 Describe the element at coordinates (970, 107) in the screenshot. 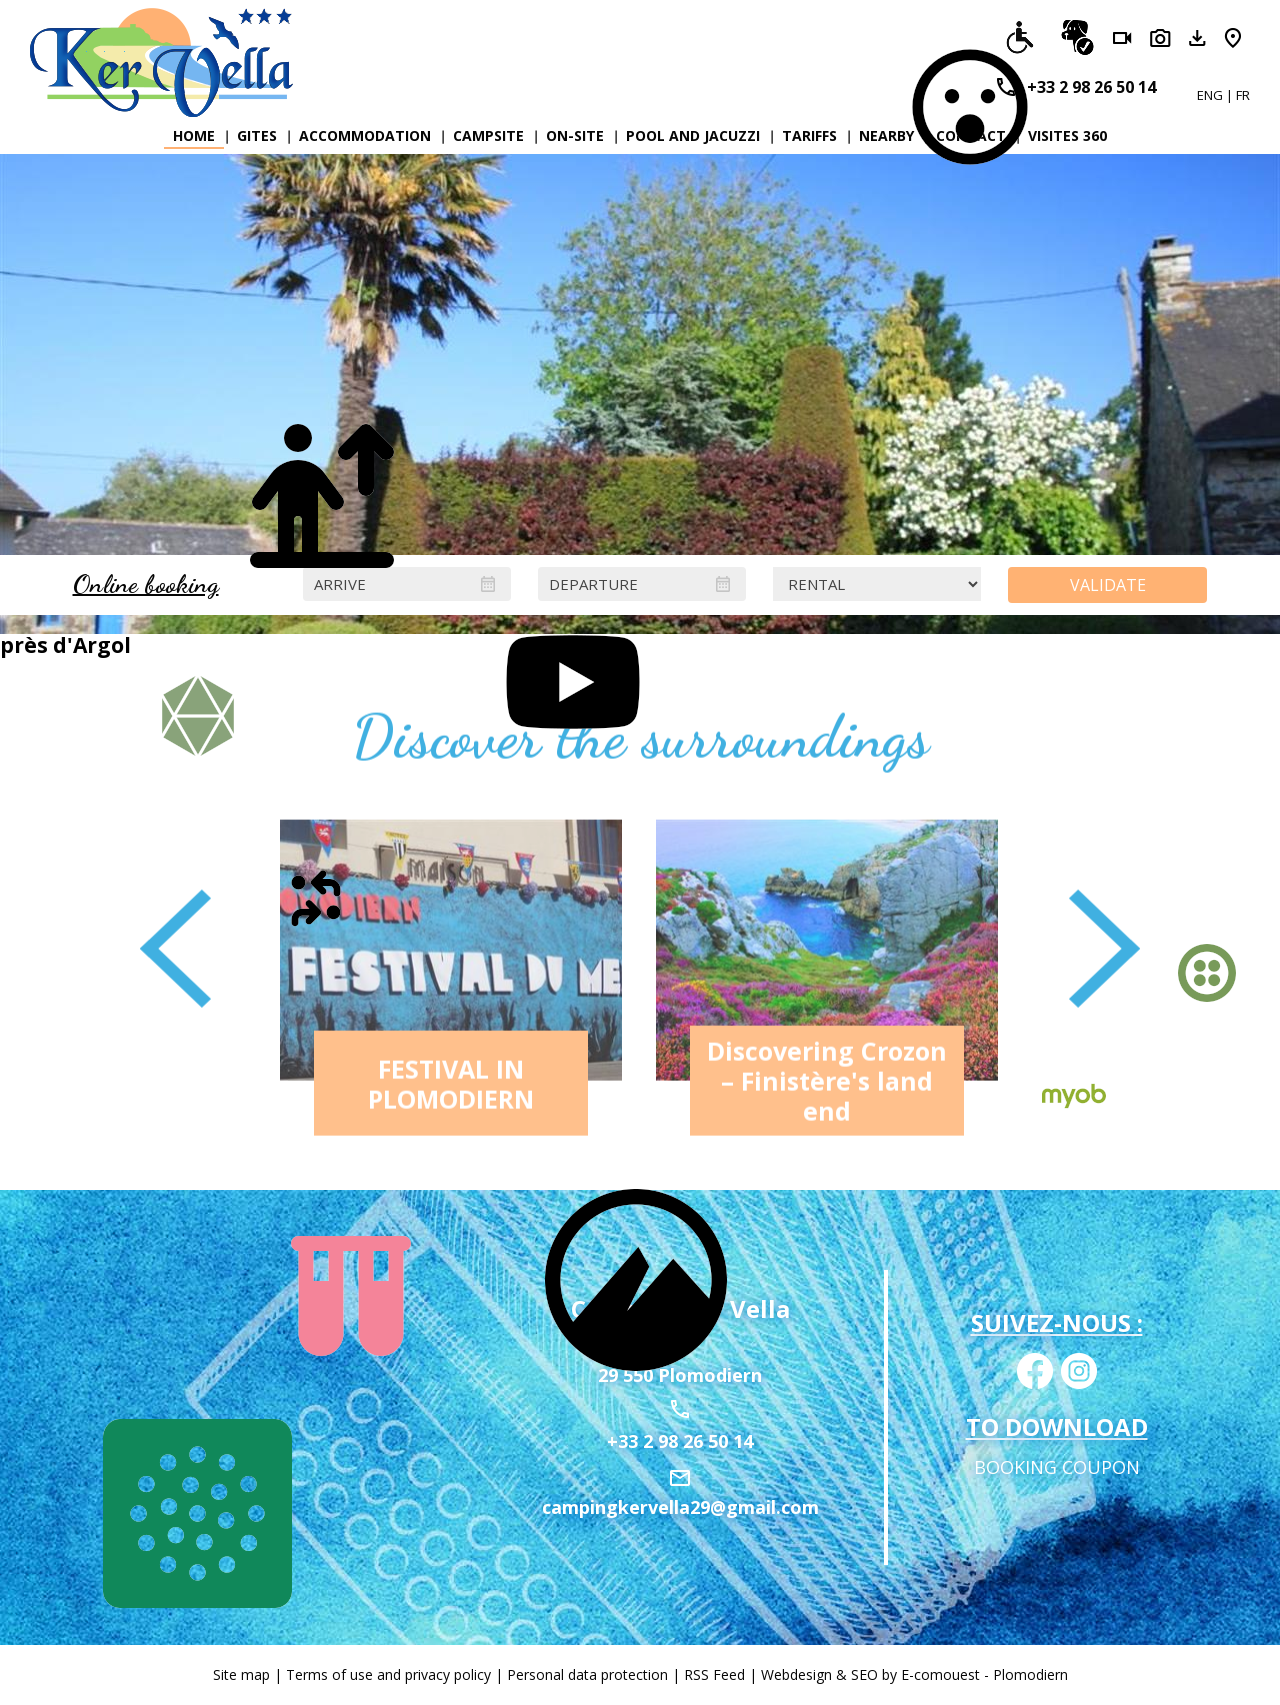

I see `indicates a surprise or unexpected event notification` at that location.